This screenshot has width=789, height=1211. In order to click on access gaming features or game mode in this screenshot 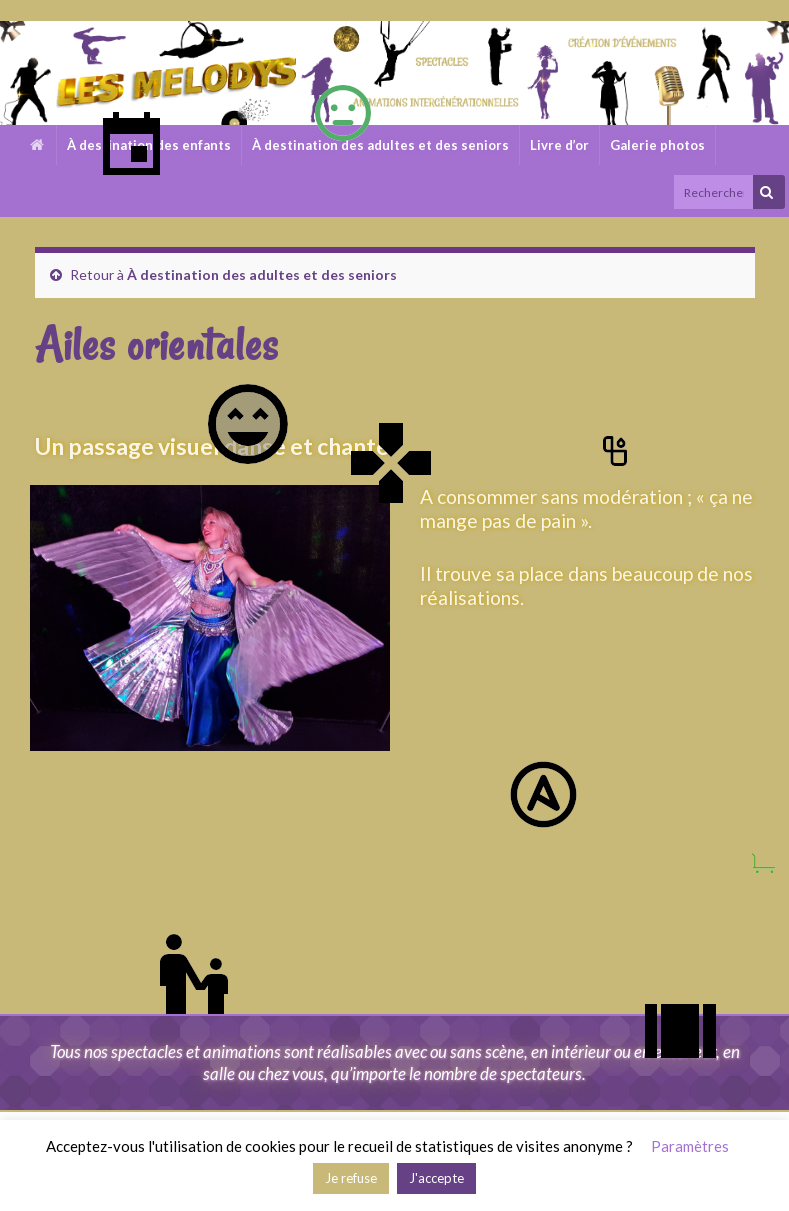, I will do `click(391, 463)`.